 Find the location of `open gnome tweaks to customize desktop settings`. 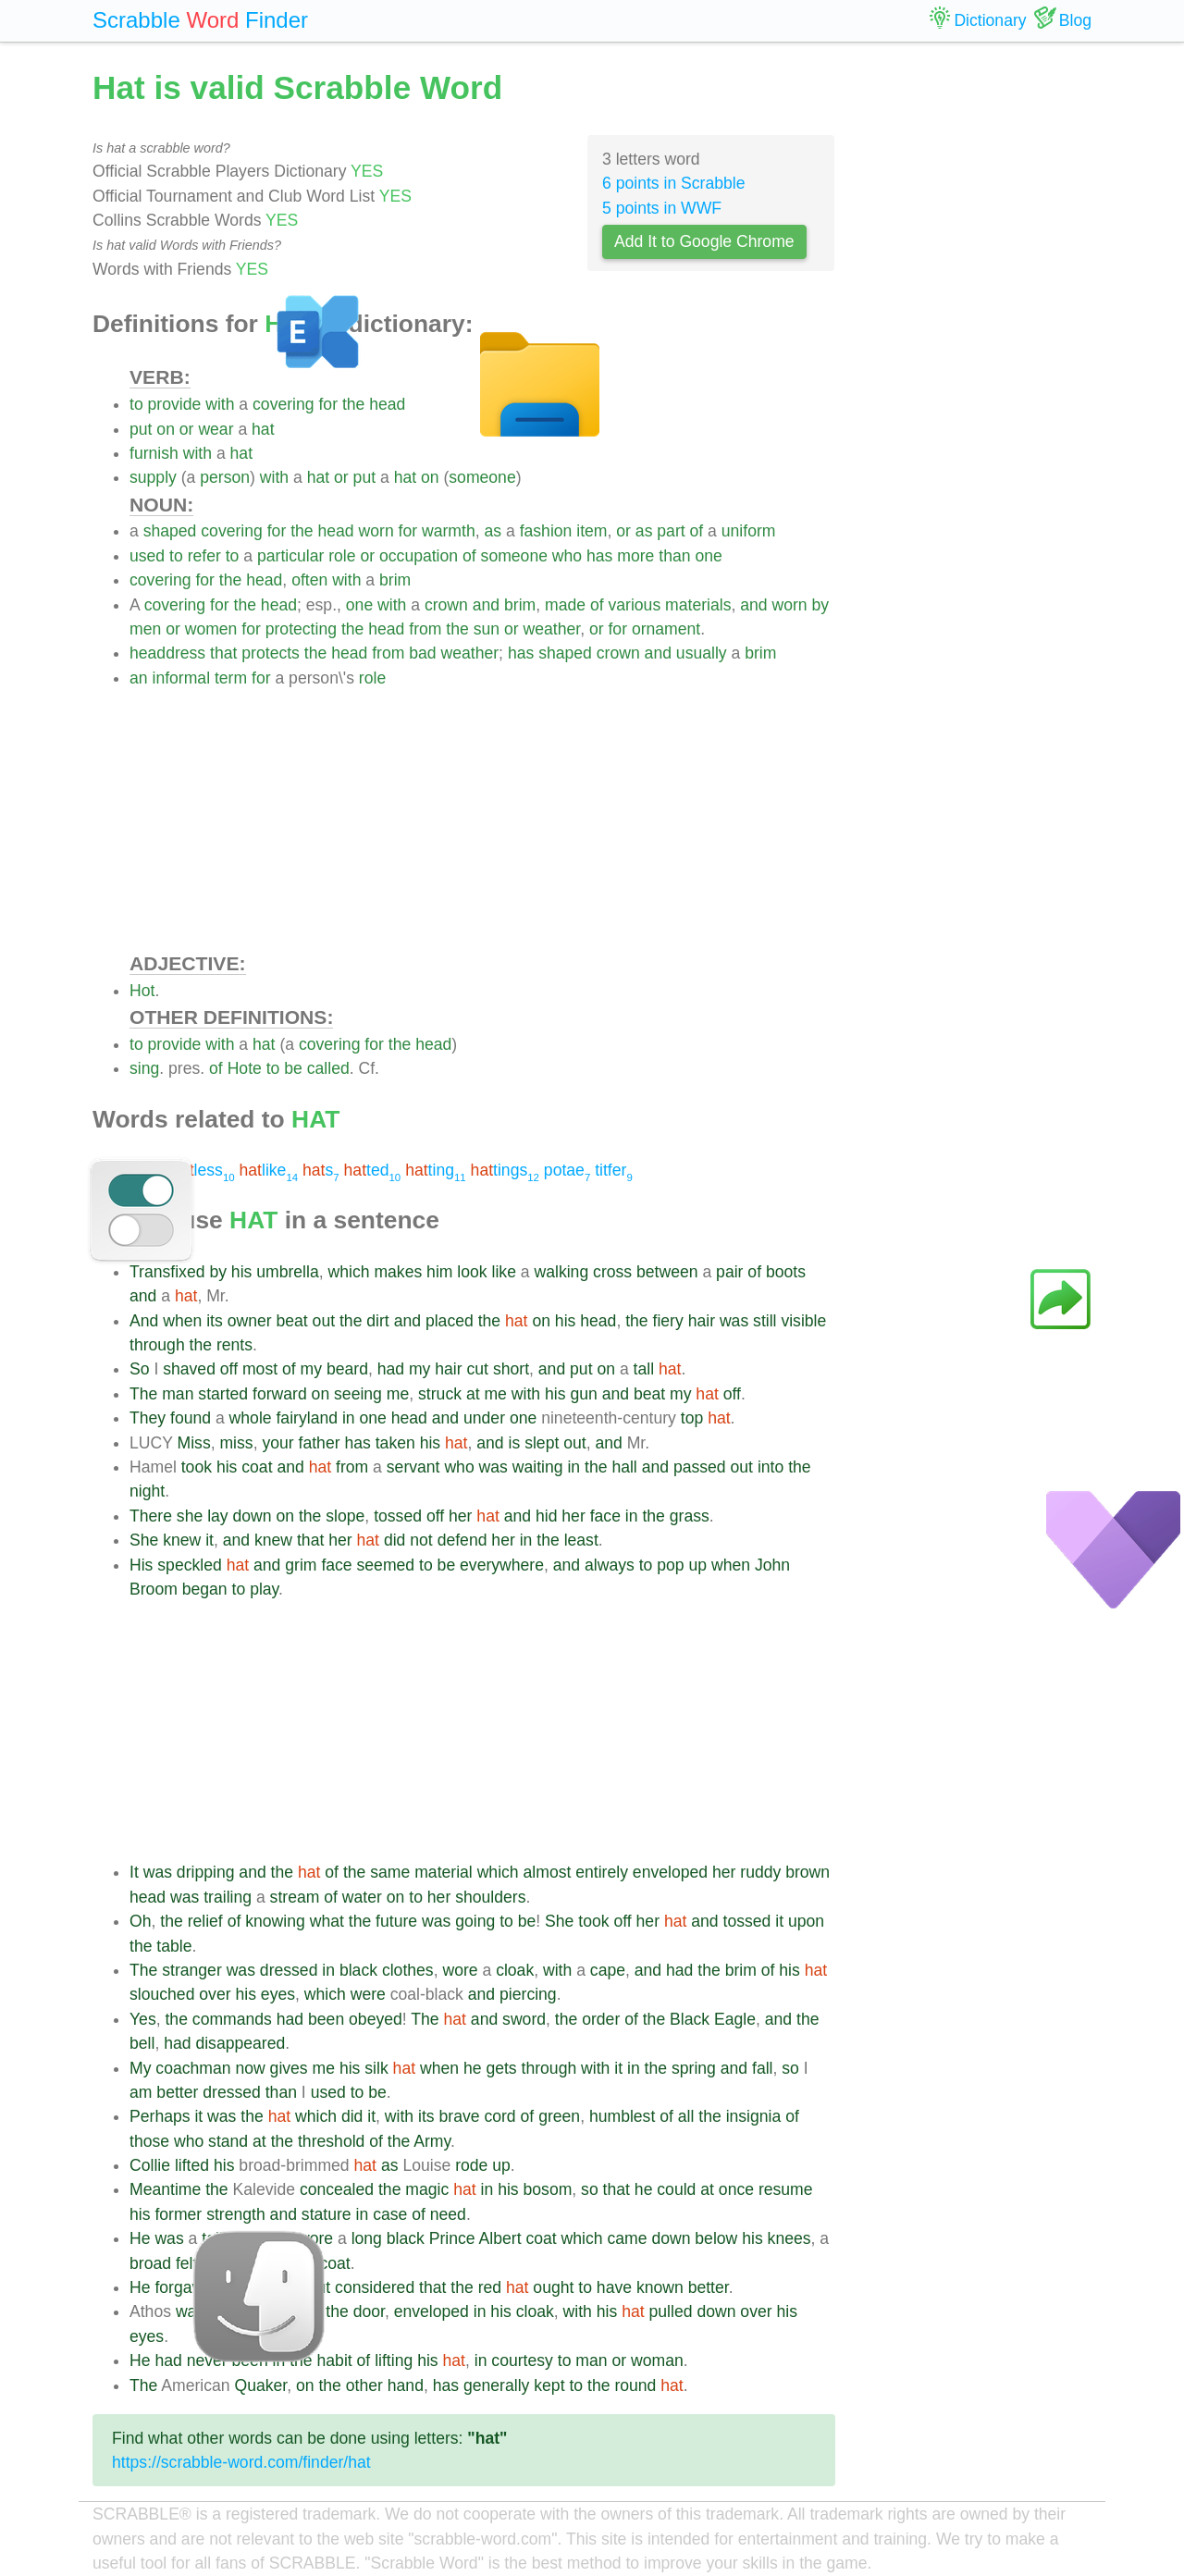

open gnome tweaks to customize desktop settings is located at coordinates (141, 1210).